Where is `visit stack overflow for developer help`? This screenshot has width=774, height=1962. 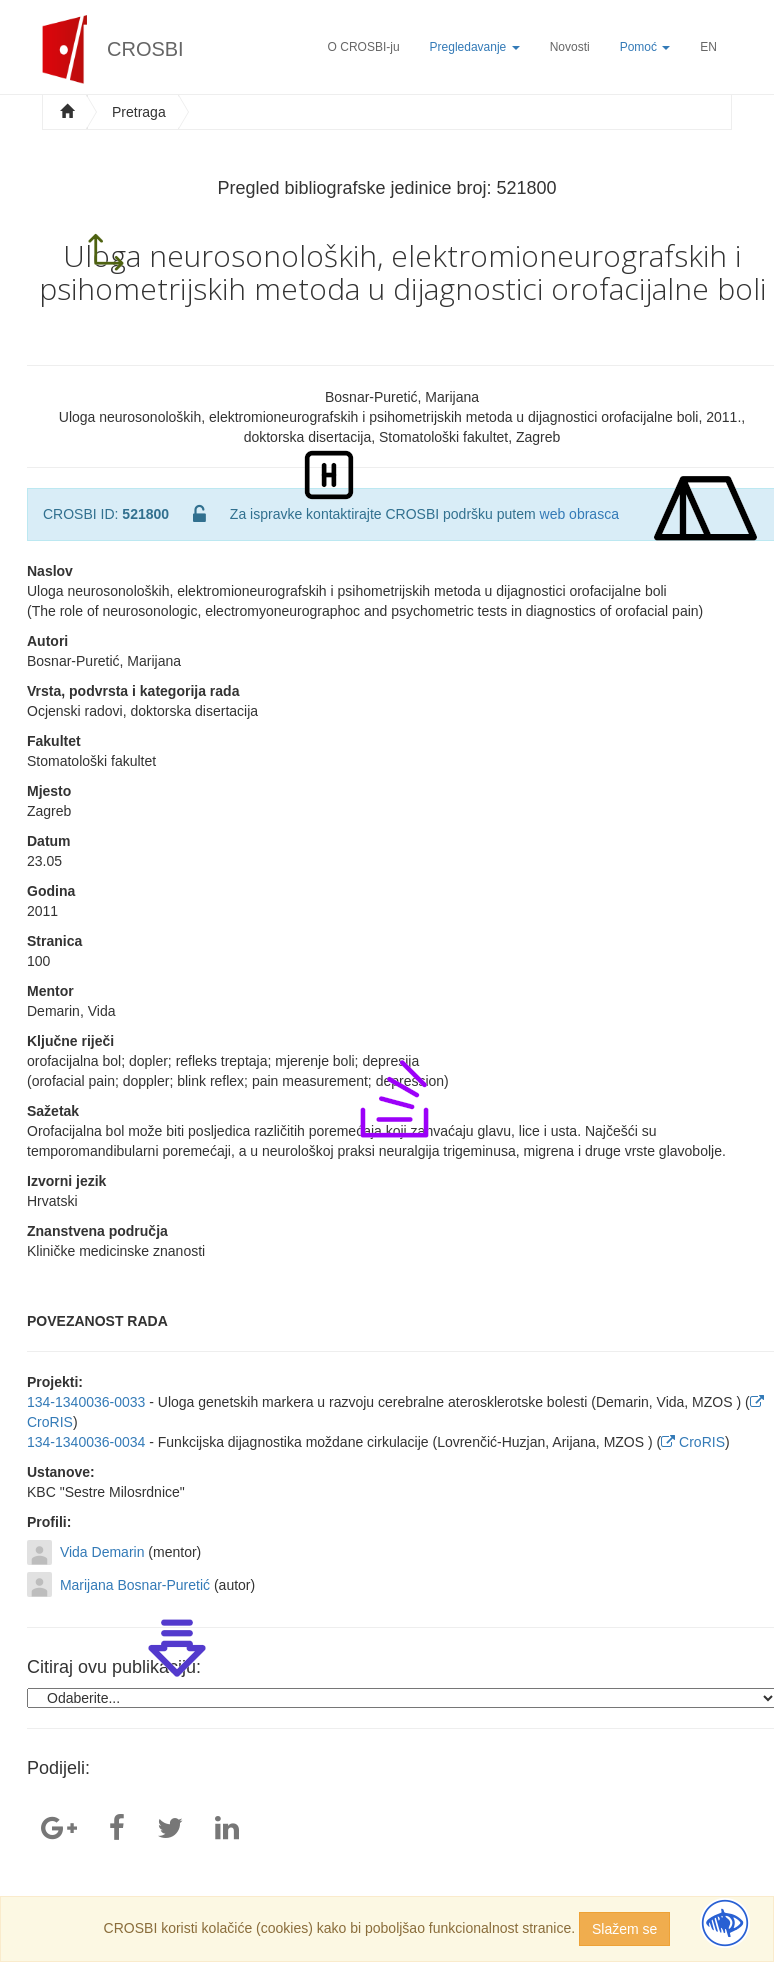 visit stack overflow for developer help is located at coordinates (394, 1100).